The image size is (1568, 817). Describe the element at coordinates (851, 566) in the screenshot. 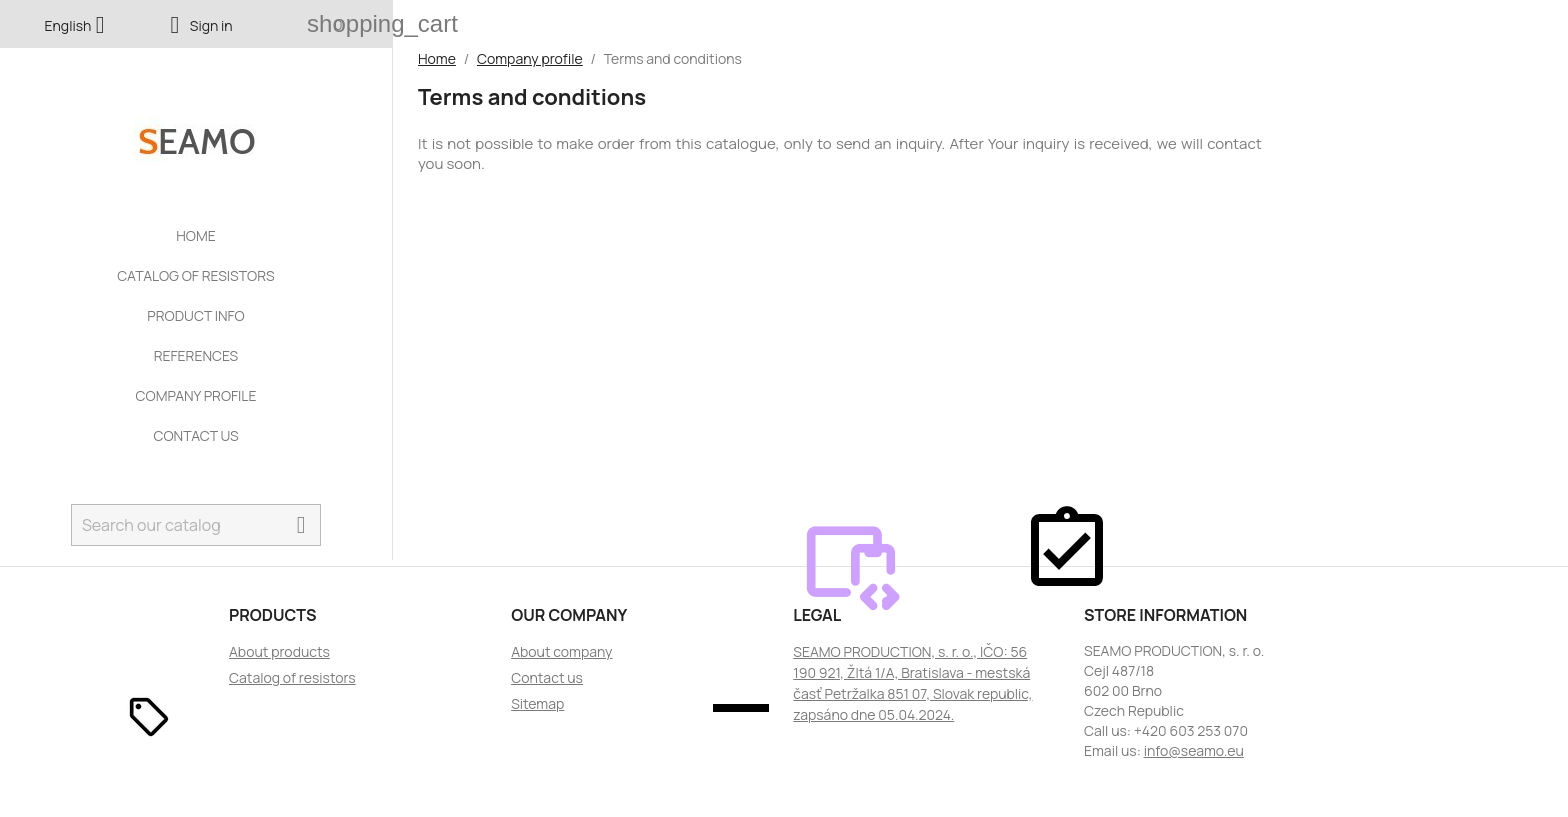

I see `access developer tools across devices` at that location.